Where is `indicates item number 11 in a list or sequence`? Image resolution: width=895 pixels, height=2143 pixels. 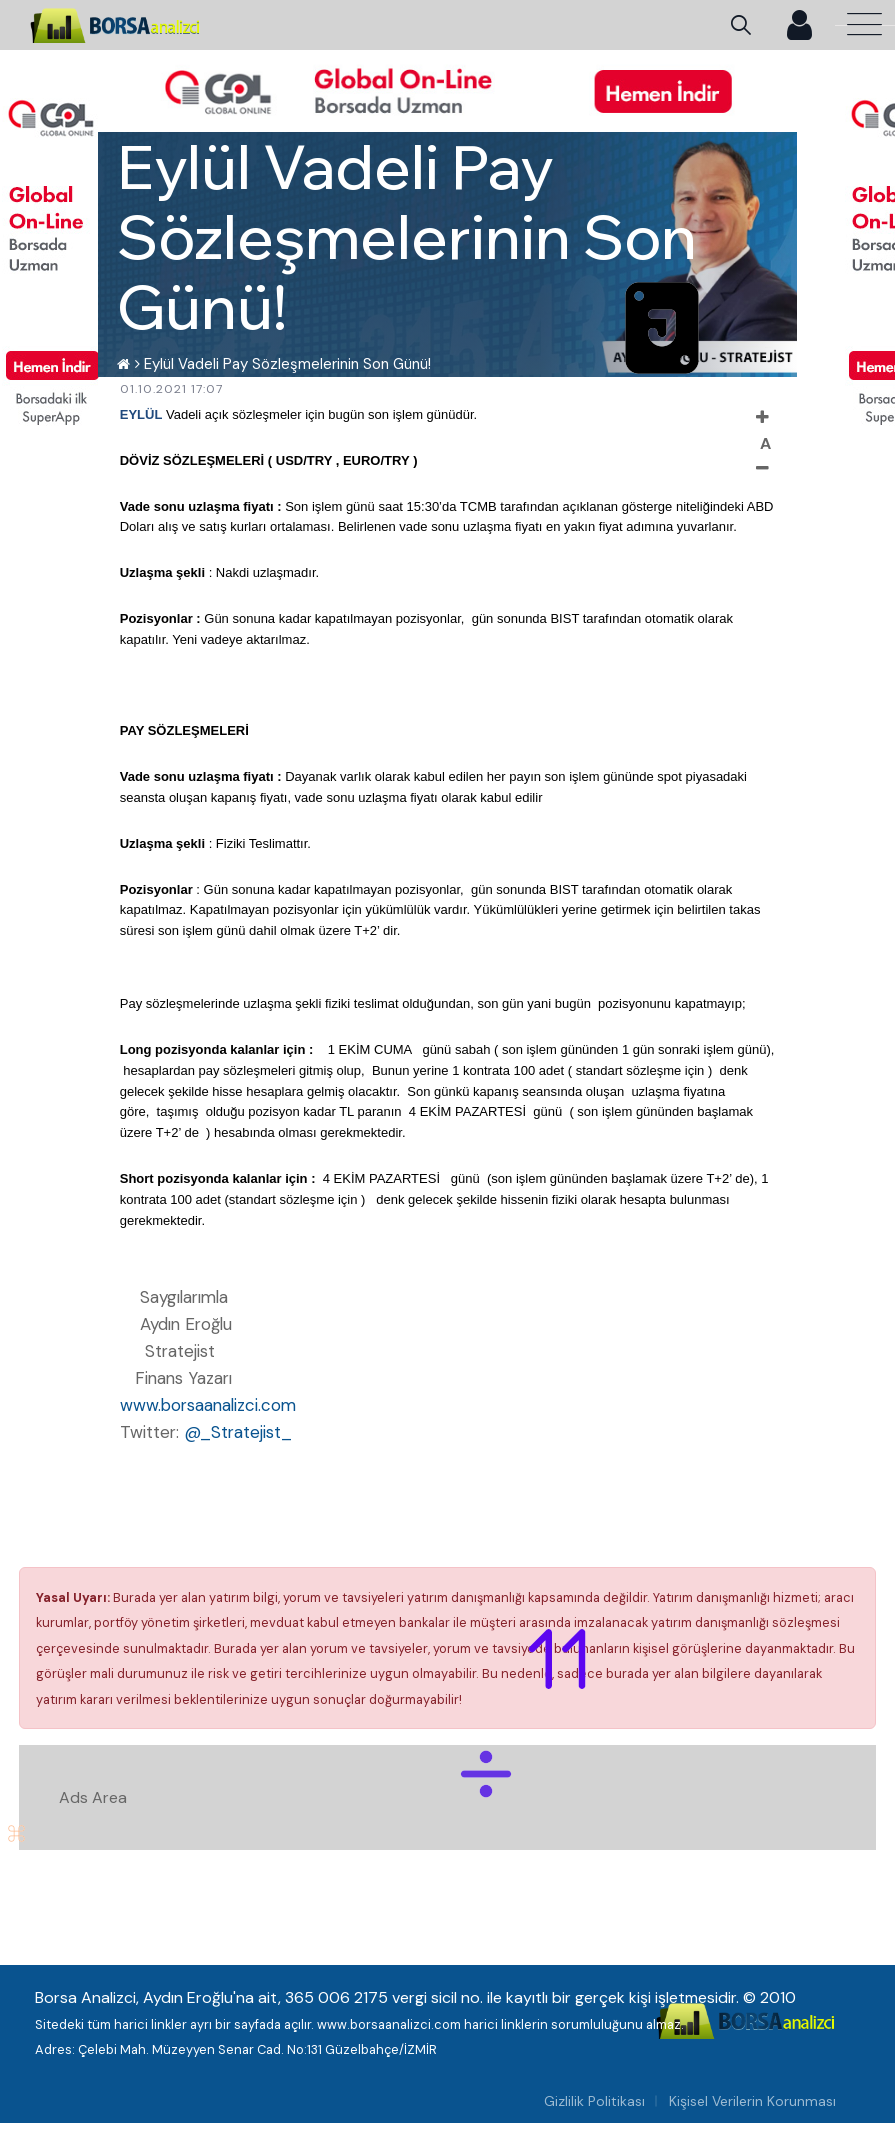 indicates item number 11 in a list or sequence is located at coordinates (562, 1659).